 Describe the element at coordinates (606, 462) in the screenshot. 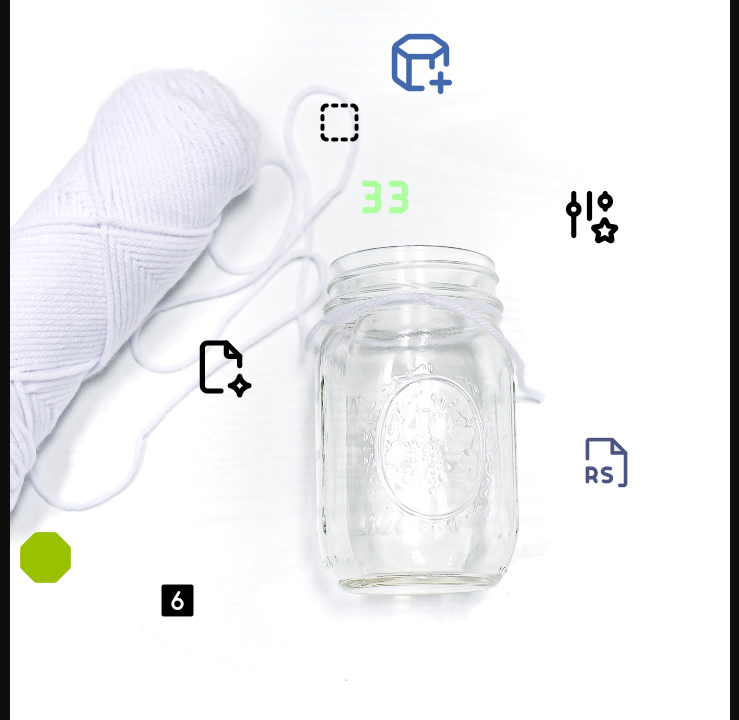

I see `a Rust source code file` at that location.